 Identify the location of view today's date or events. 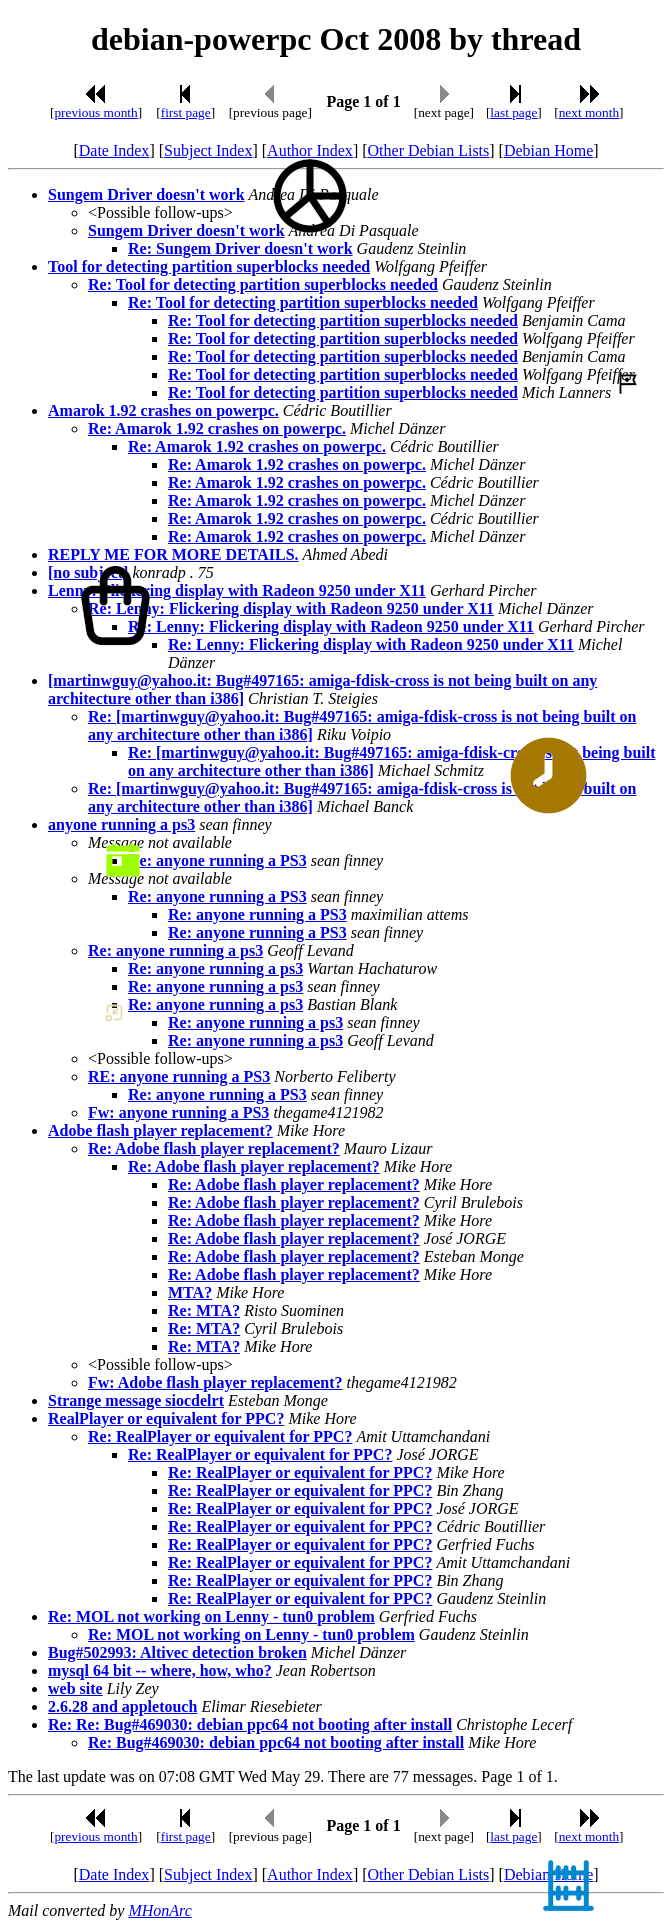
(123, 860).